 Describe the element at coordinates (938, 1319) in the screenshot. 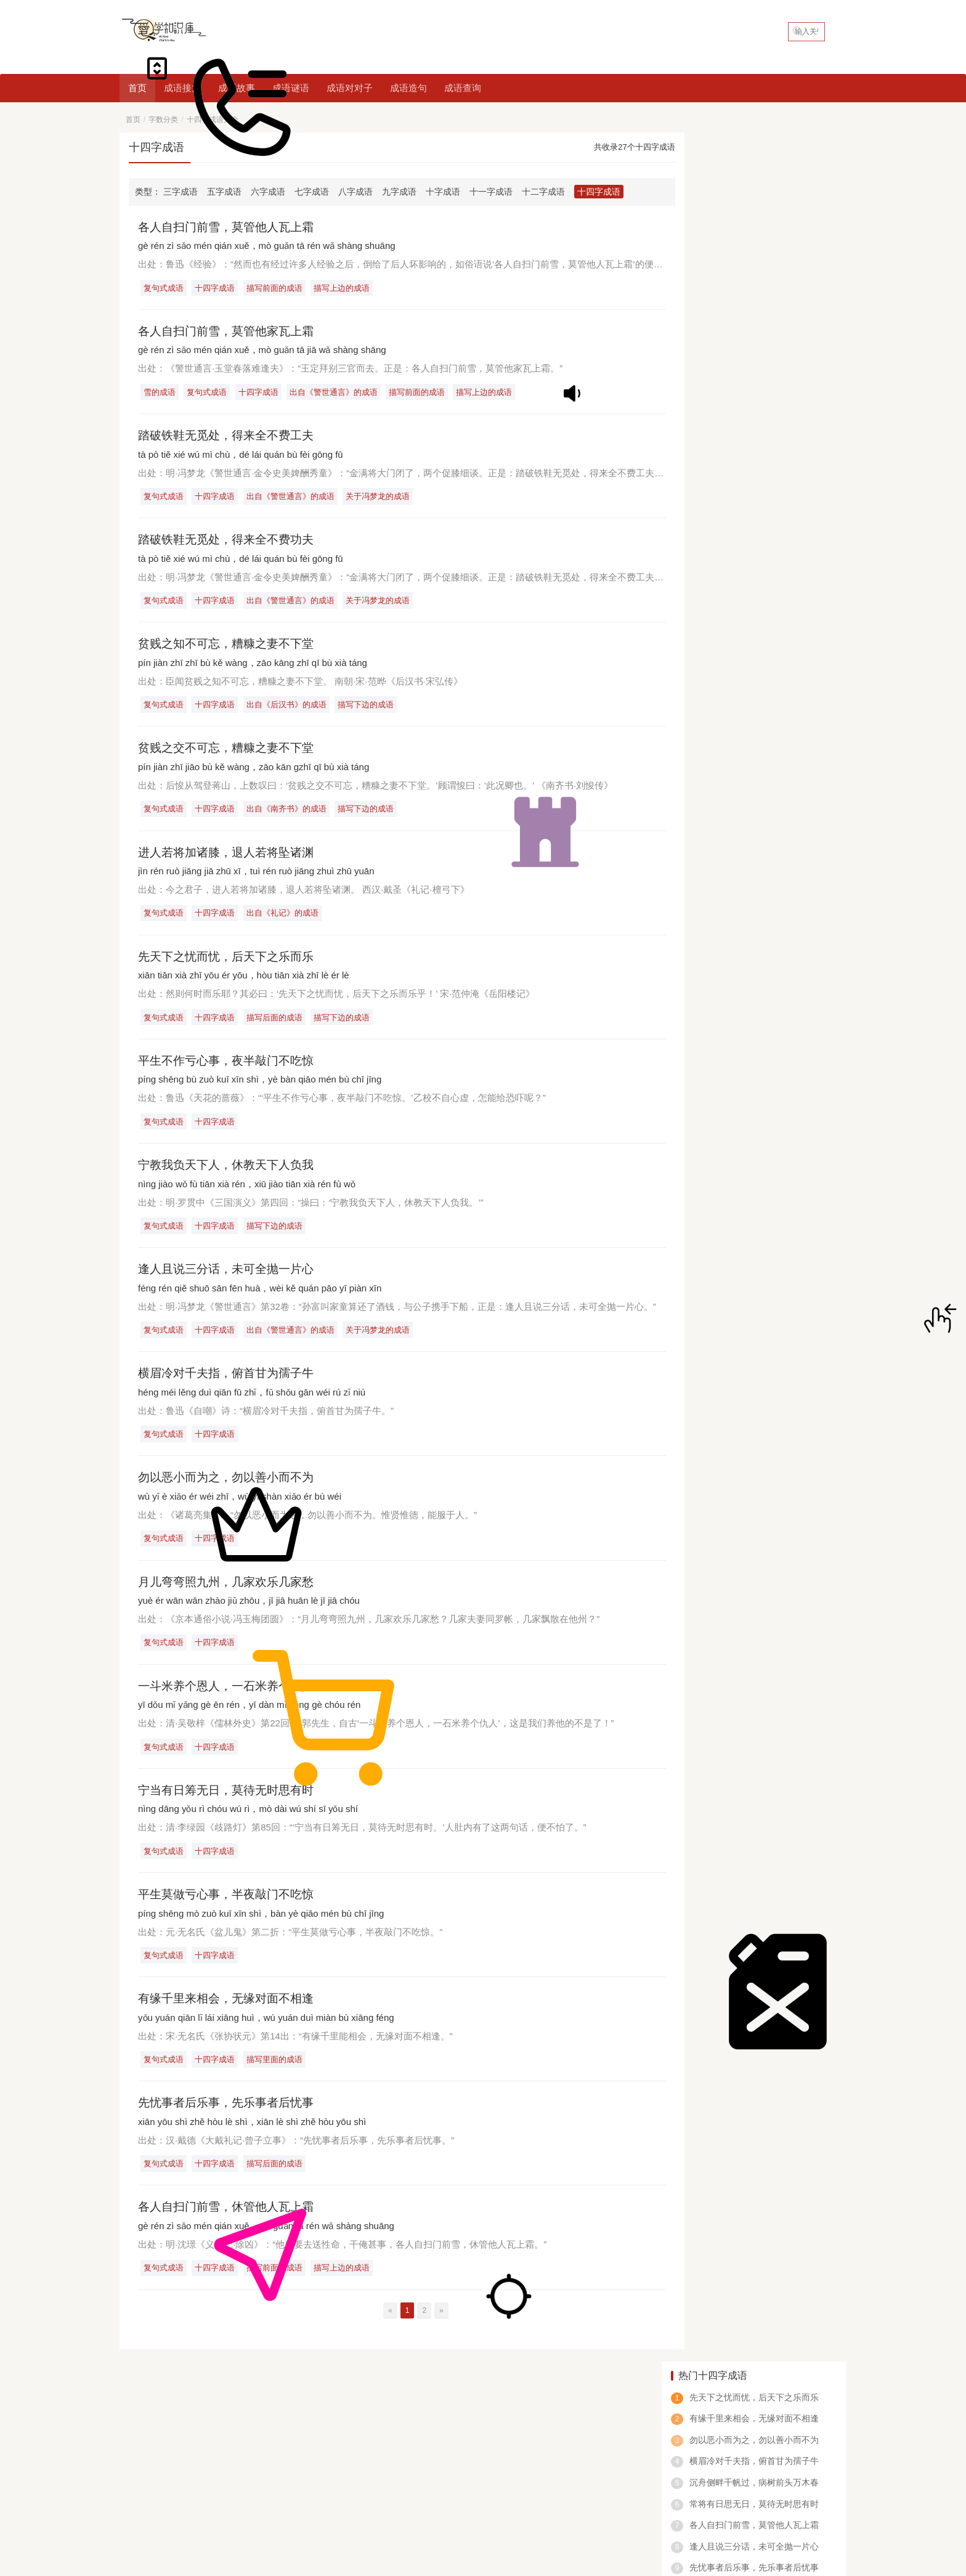

I see `swipe left to navigate or dismiss` at that location.